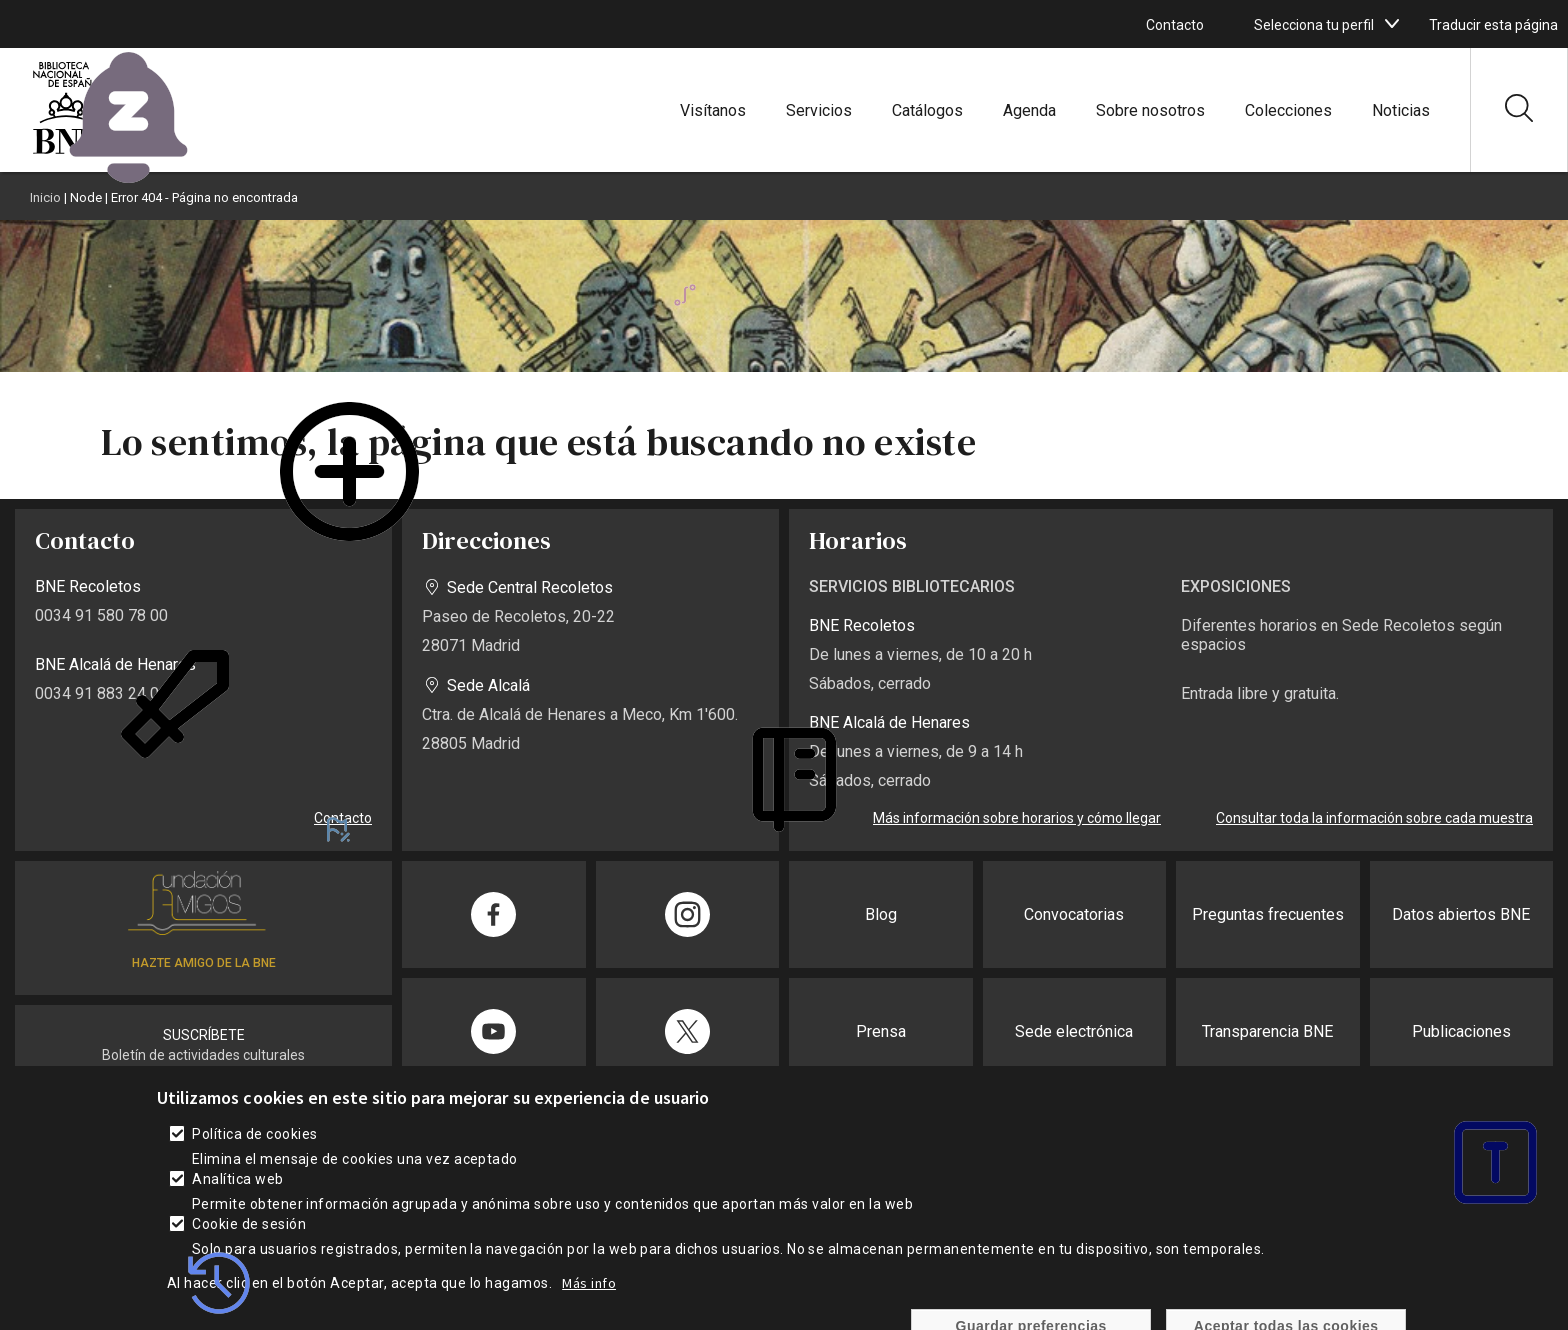 The image size is (1568, 1330). Describe the element at coordinates (794, 774) in the screenshot. I see `open your notebook or notes` at that location.